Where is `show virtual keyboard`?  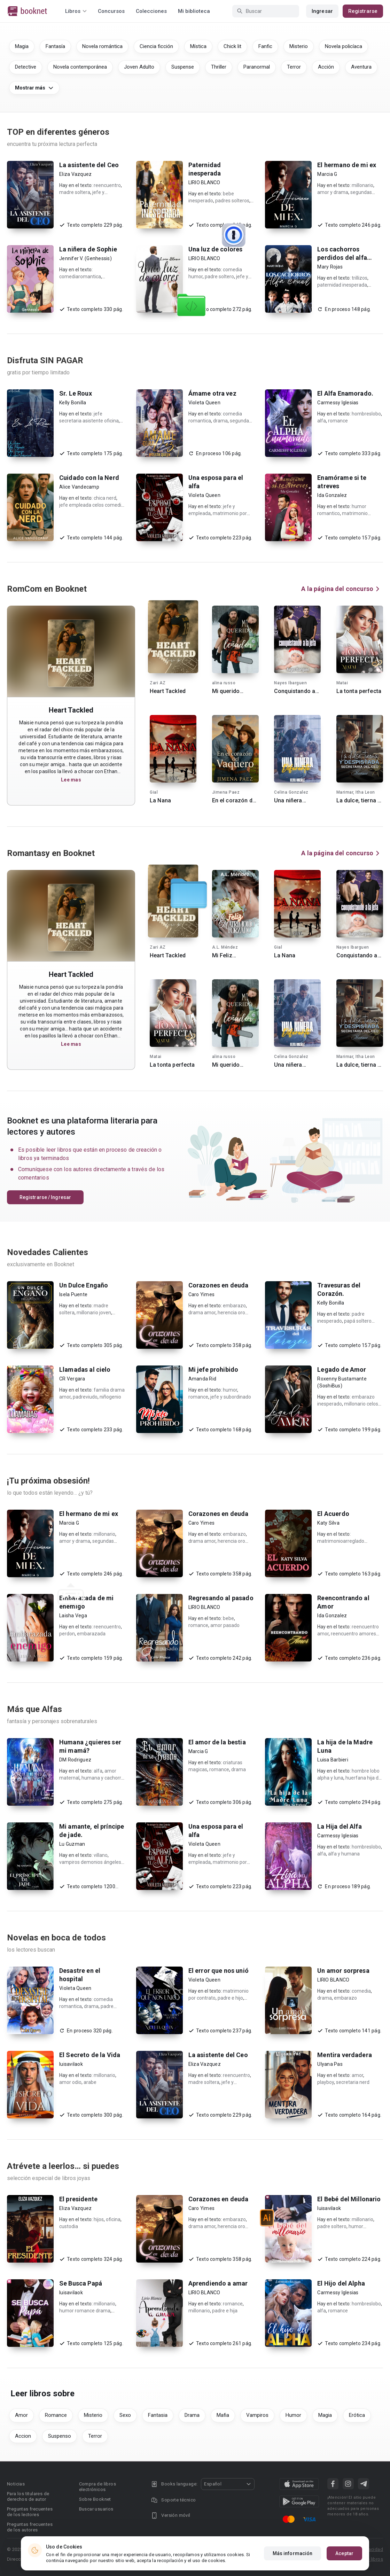
show virtual keyboard is located at coordinates (71, 1594).